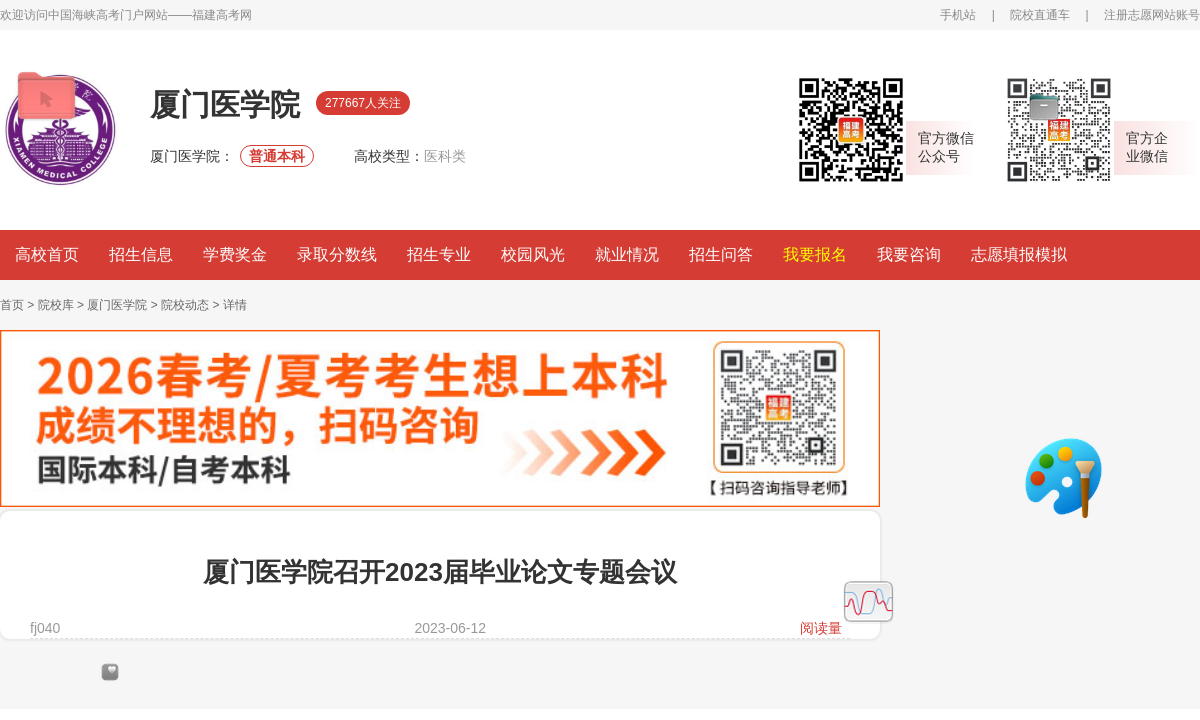  Describe the element at coordinates (46, 95) in the screenshot. I see `open krusader file manager with root privileges` at that location.